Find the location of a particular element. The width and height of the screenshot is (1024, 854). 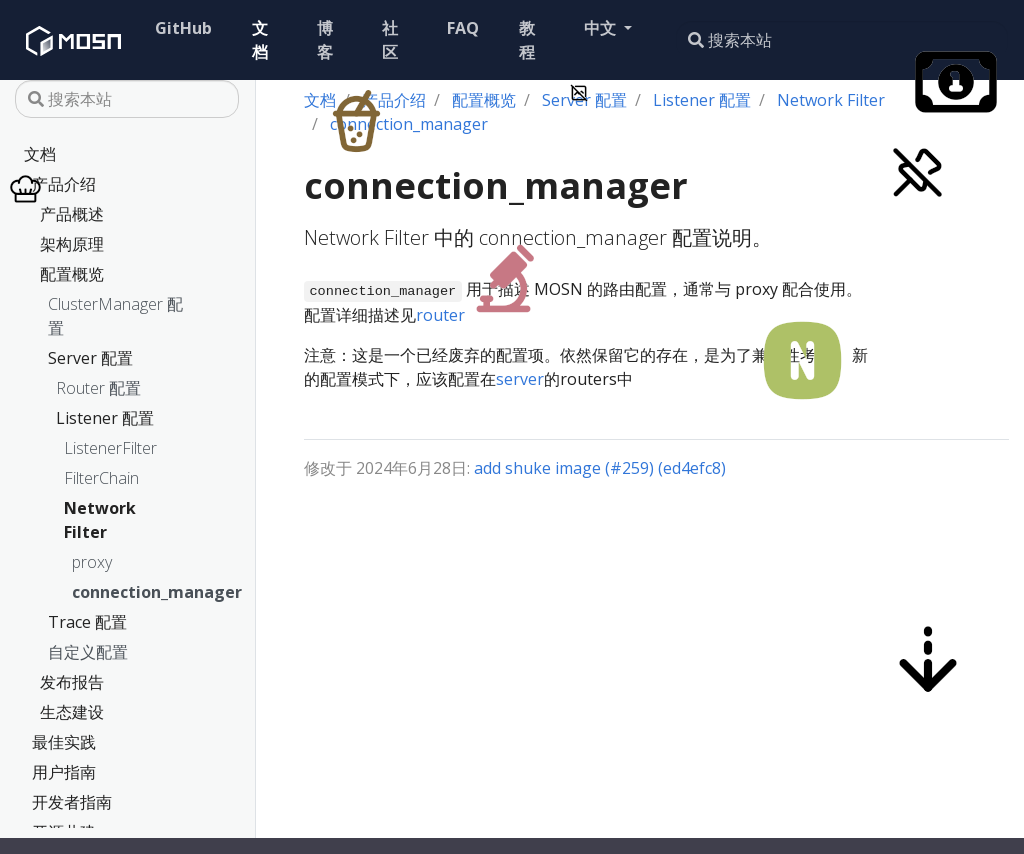

view payment or billing information is located at coordinates (956, 82).